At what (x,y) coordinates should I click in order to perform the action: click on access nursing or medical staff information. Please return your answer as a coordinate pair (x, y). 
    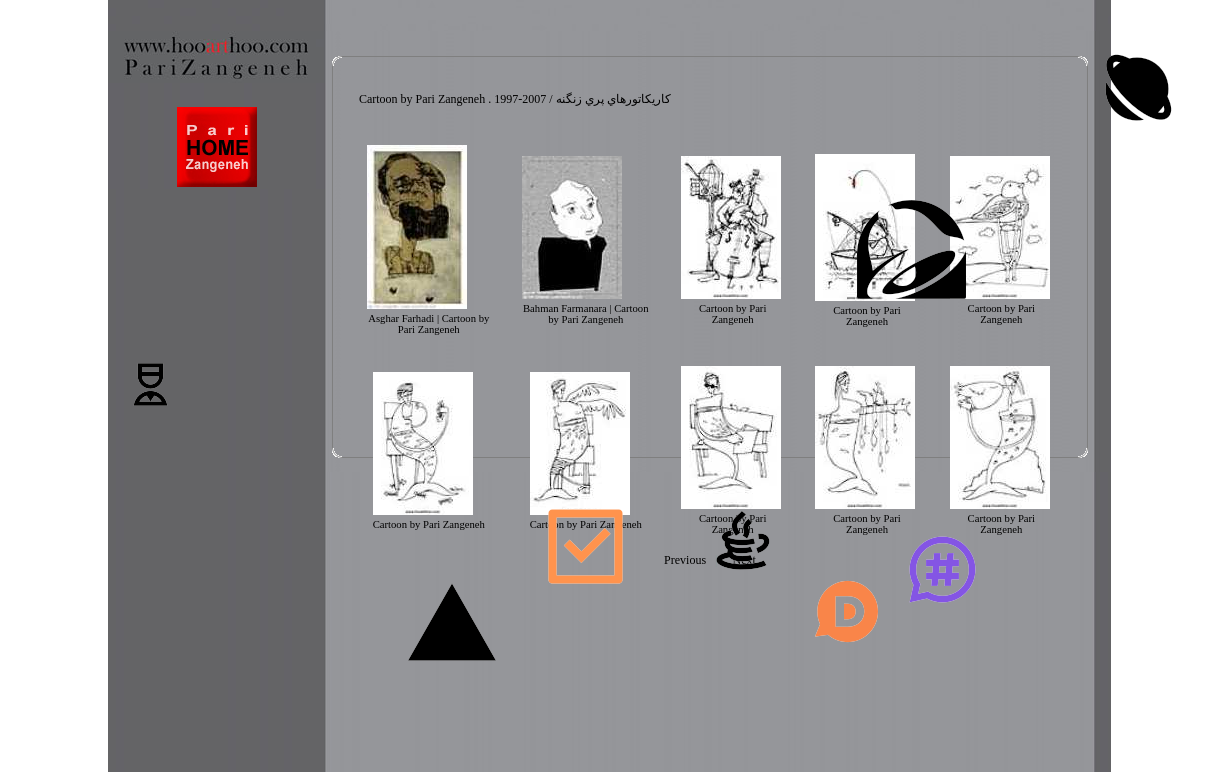
    Looking at the image, I should click on (150, 384).